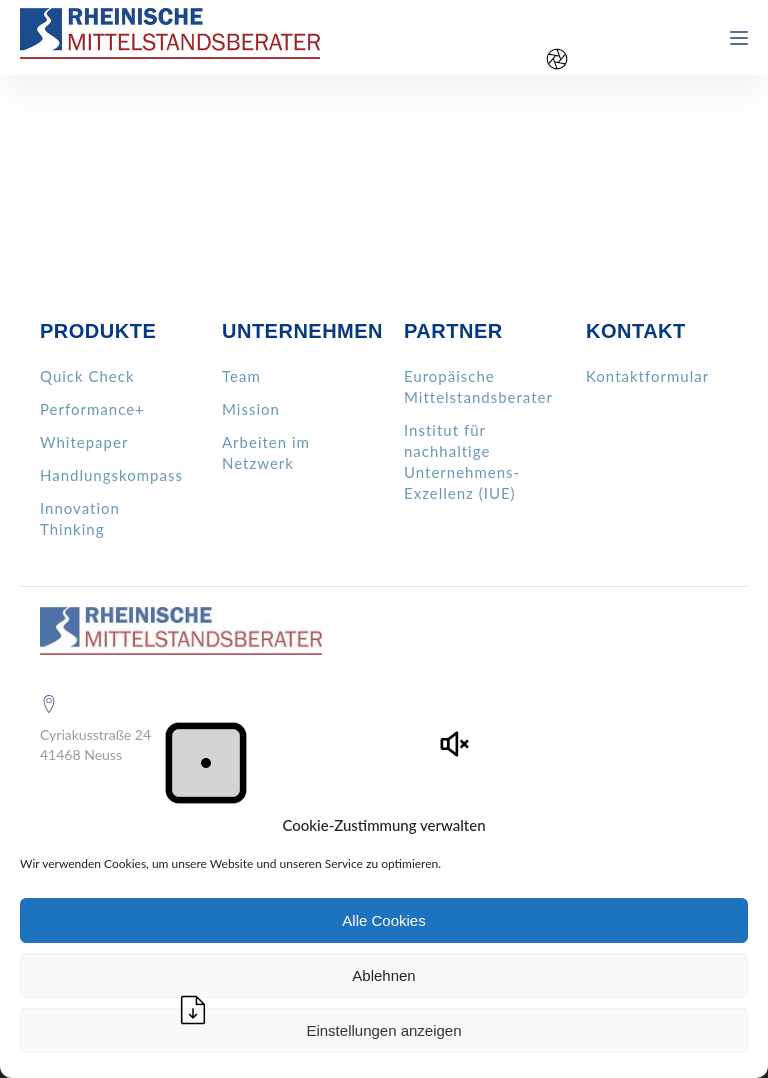  I want to click on download a file, so click(193, 1010).